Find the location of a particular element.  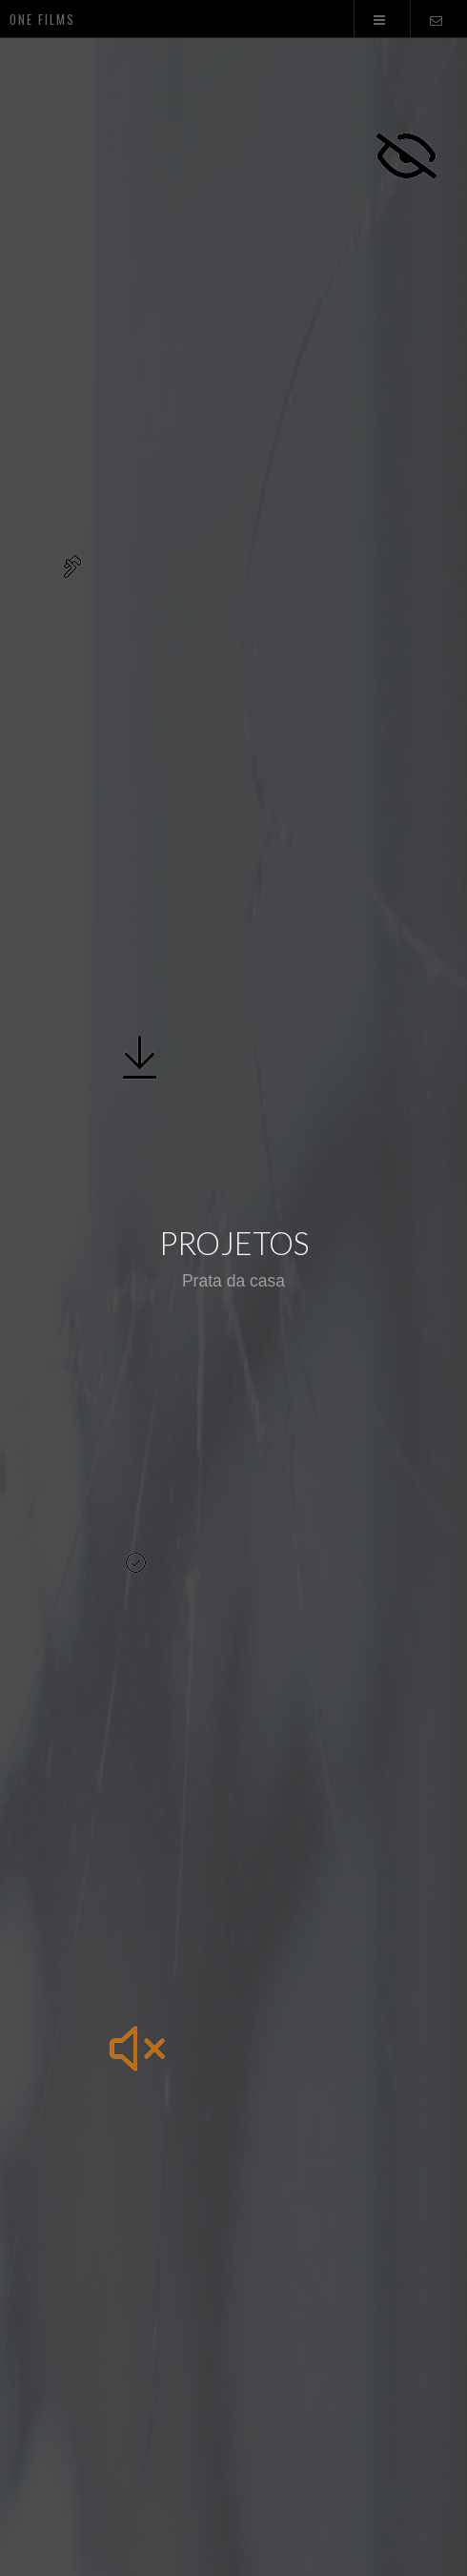

move item to bottom of list is located at coordinates (139, 1057).